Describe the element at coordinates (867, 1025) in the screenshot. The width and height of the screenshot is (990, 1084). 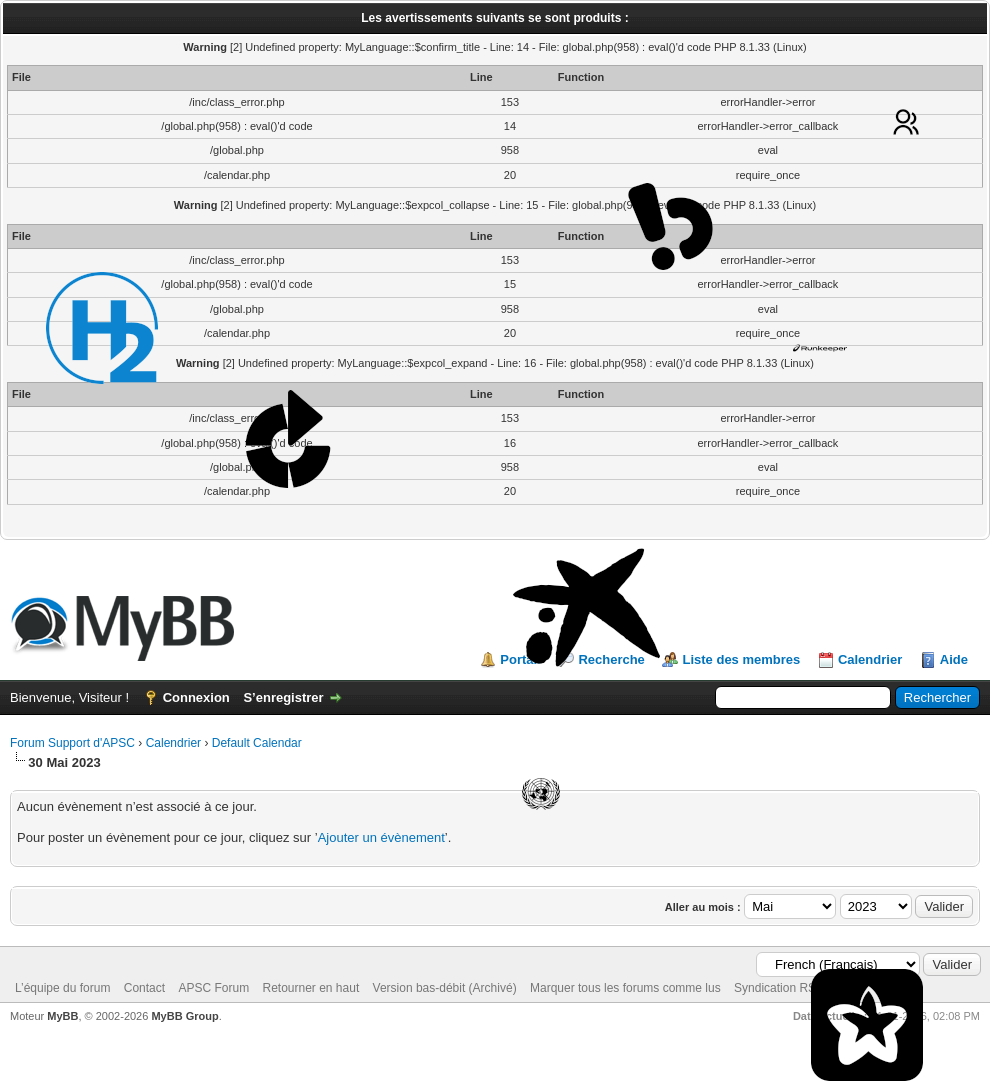
I see `open the Twinkly smart lights app` at that location.